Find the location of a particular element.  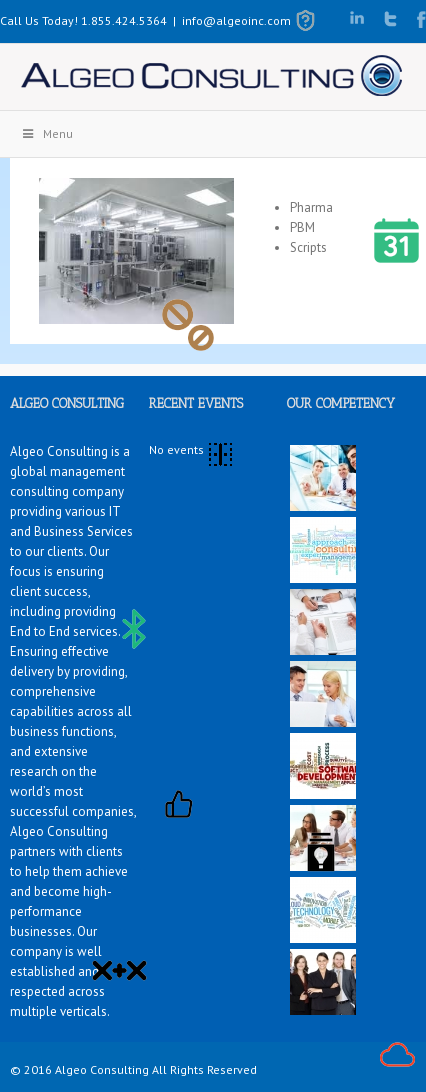

run batch predictions or bulk AI processing is located at coordinates (321, 852).